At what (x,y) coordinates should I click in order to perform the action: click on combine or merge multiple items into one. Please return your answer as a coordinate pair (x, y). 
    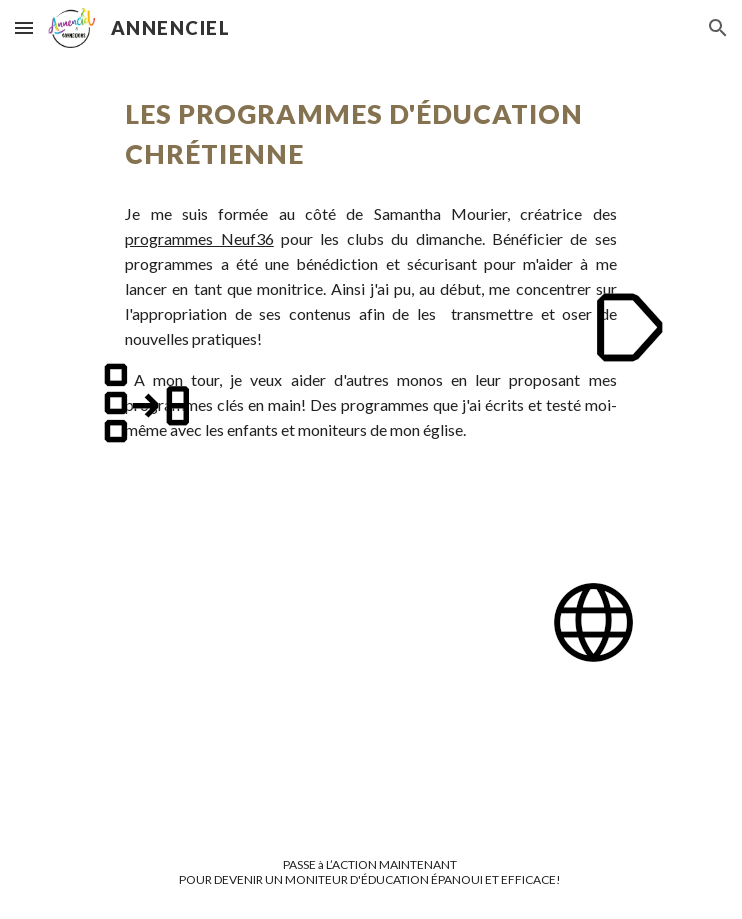
    Looking at the image, I should click on (144, 403).